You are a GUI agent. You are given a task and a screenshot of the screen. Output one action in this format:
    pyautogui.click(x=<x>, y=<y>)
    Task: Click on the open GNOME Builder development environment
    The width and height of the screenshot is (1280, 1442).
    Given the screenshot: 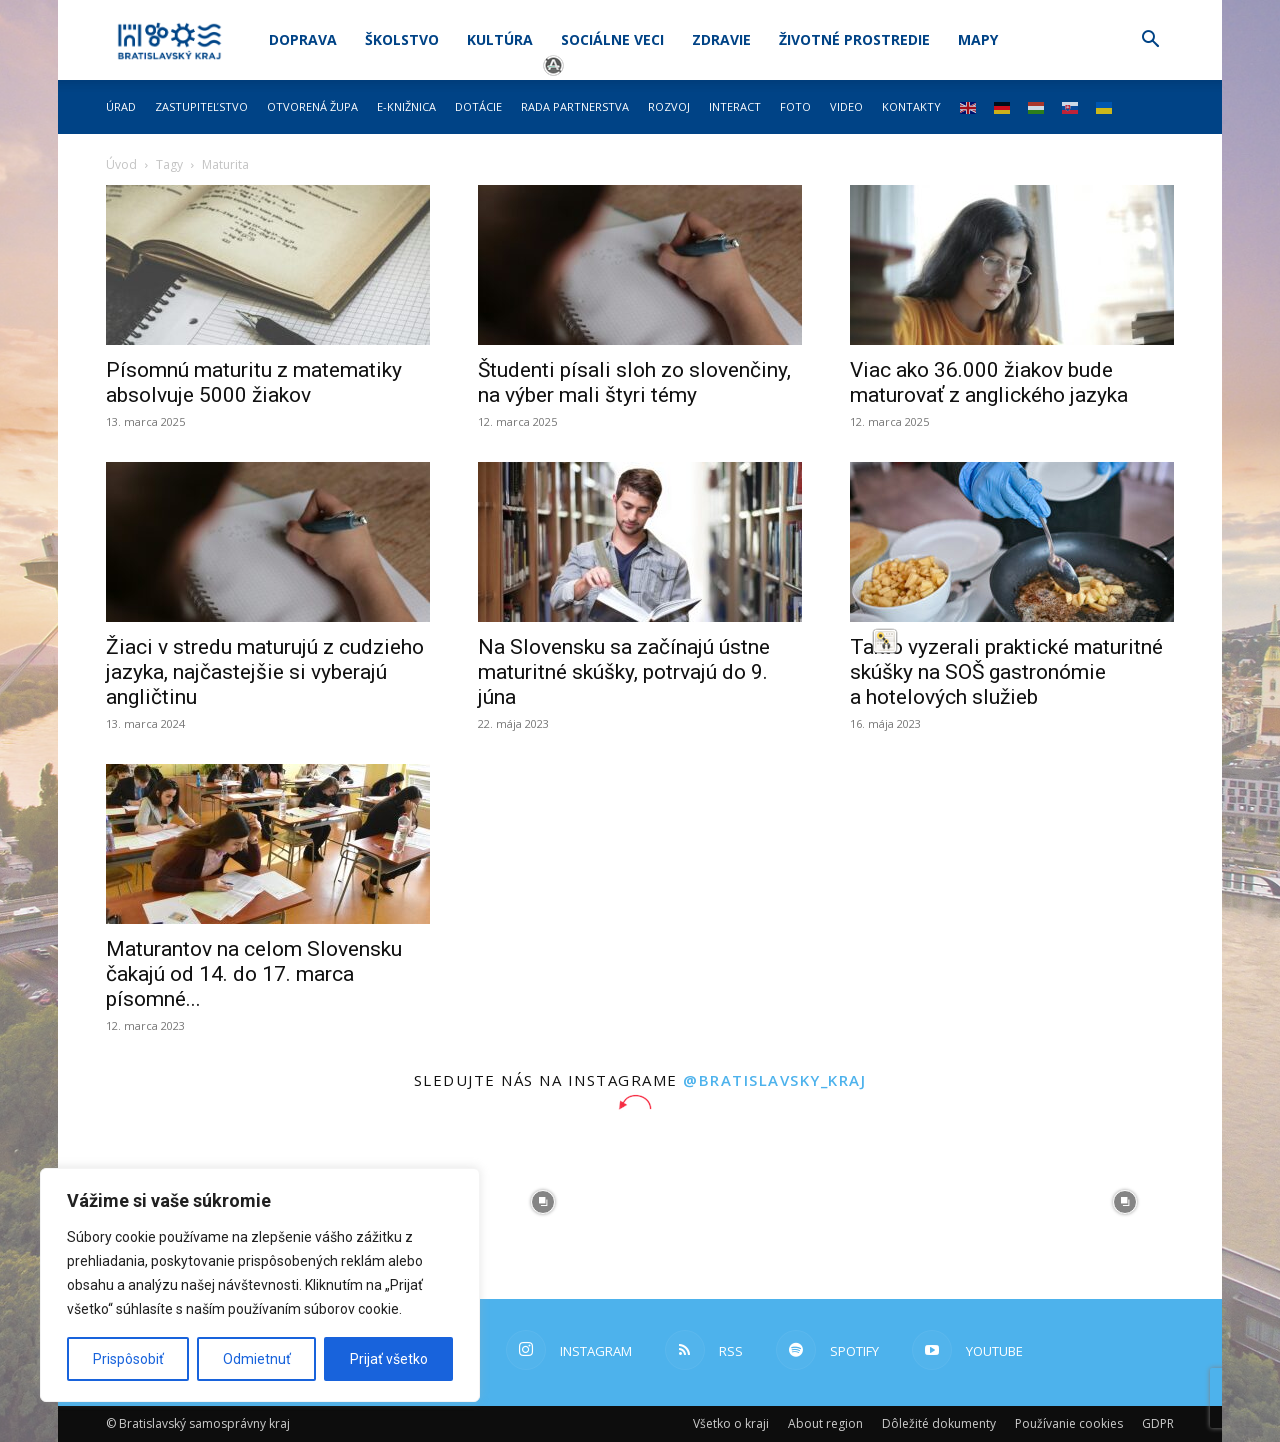 What is the action you would take?
    pyautogui.click(x=885, y=641)
    